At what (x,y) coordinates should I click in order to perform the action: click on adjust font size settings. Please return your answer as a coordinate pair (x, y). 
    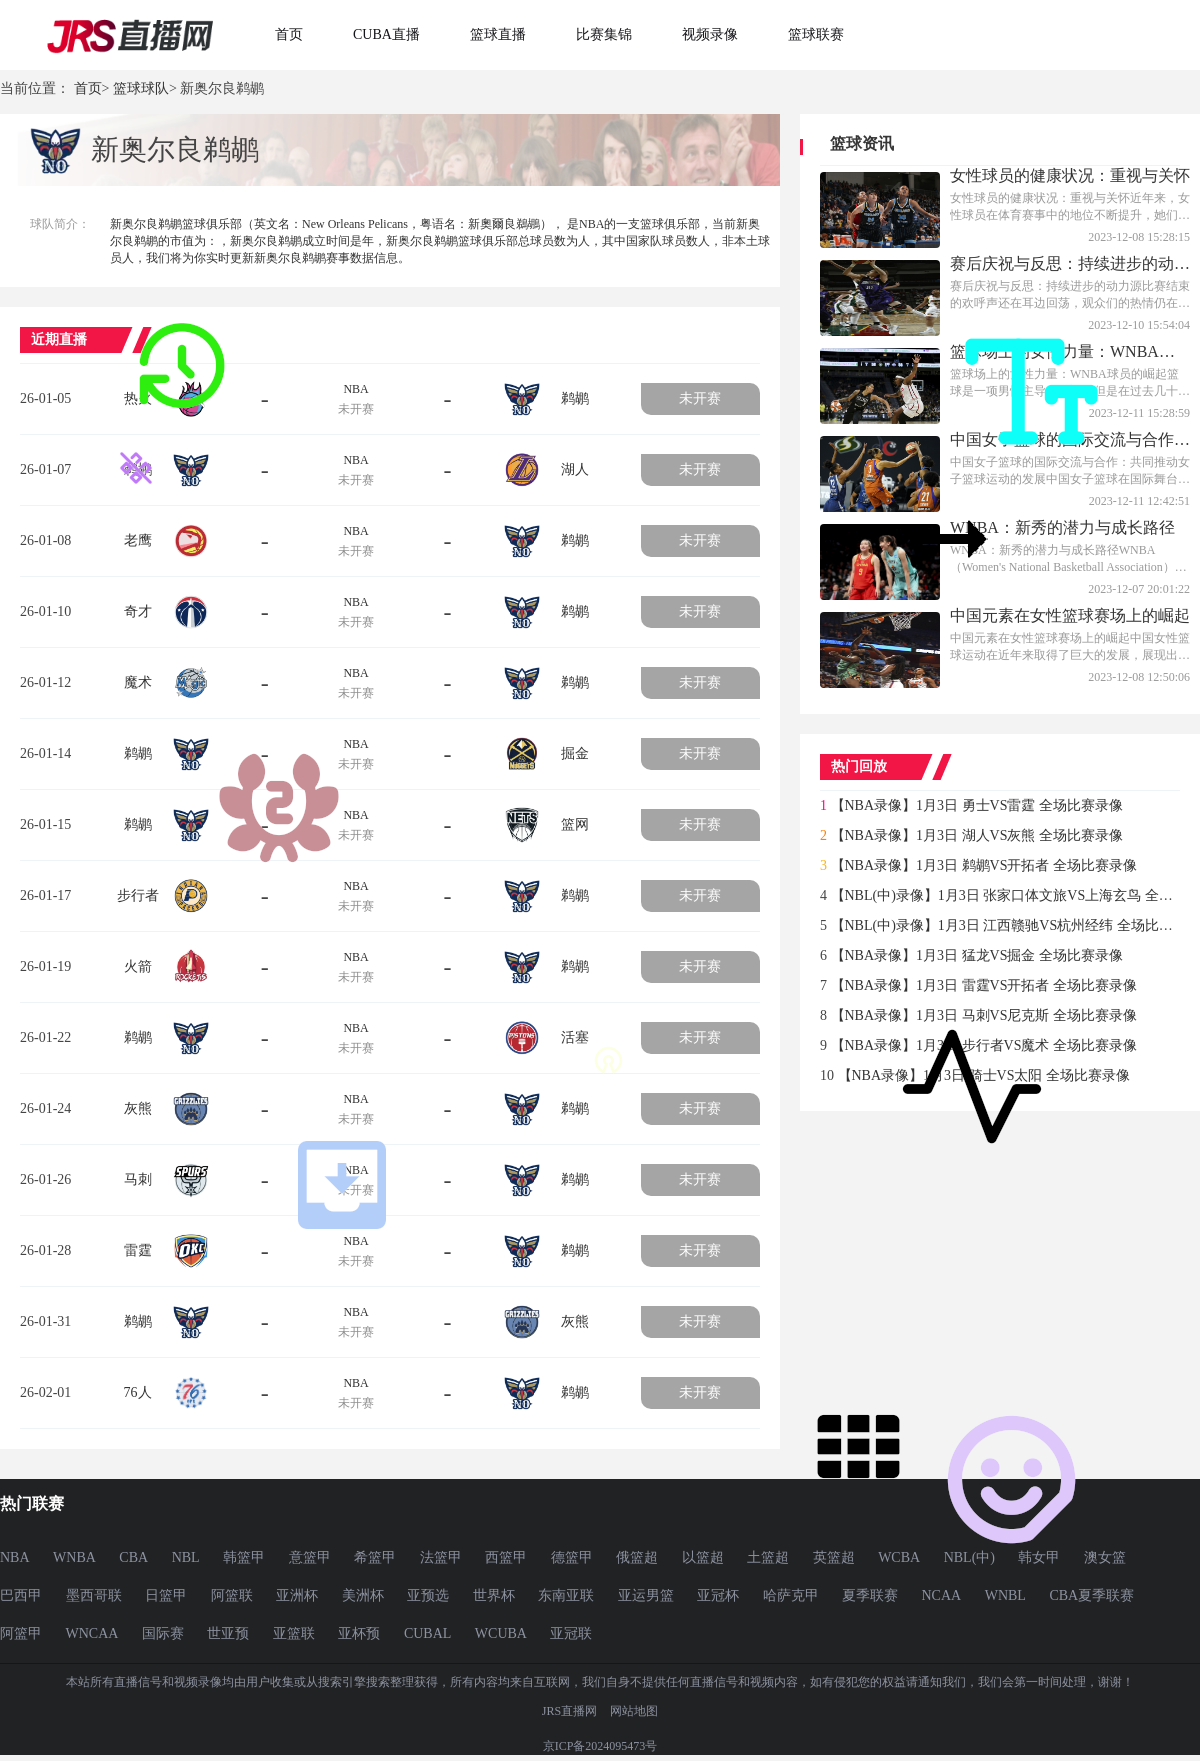
    Looking at the image, I should click on (1031, 391).